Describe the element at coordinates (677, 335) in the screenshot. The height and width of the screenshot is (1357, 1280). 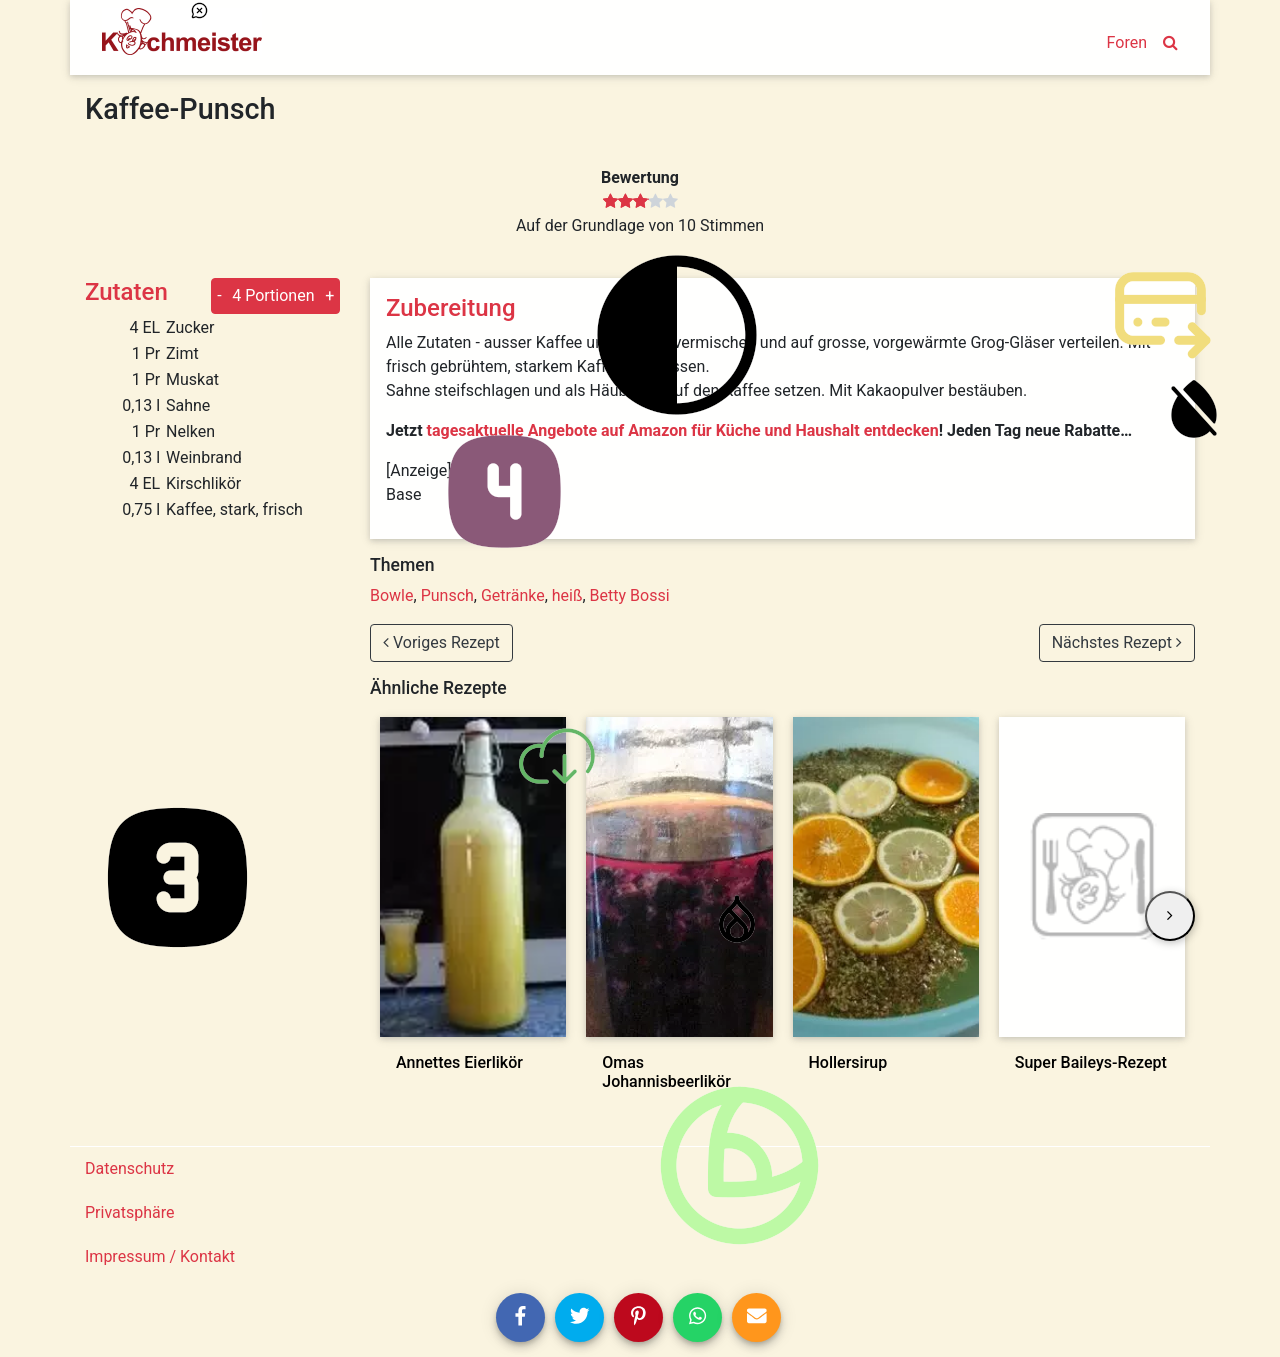
I see `adjust display contrast settings` at that location.